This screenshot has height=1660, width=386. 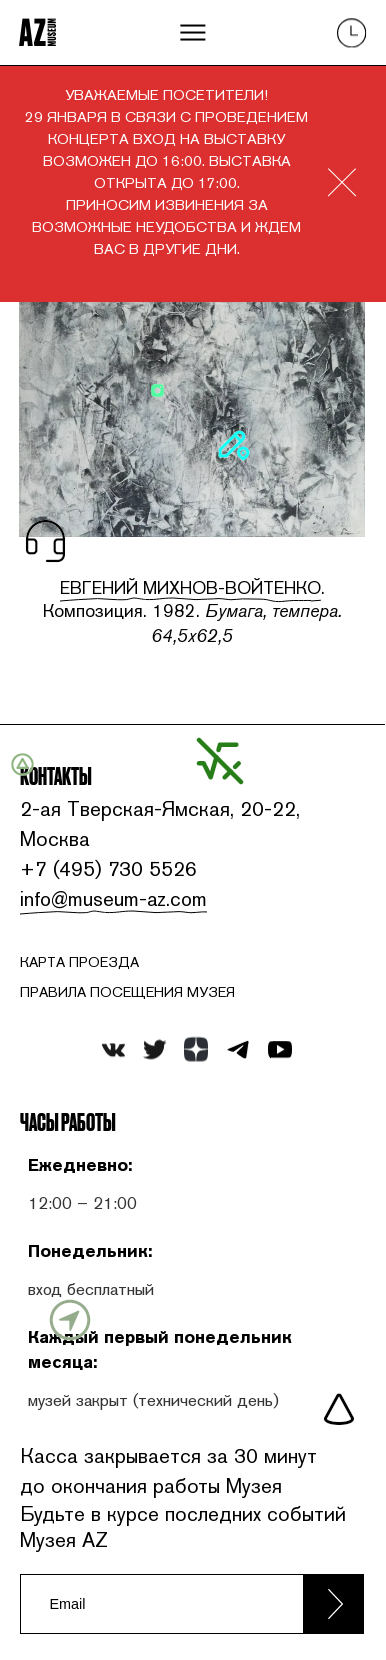 What do you see at coordinates (22, 764) in the screenshot?
I see `playstation triangle button symbol` at bounding box center [22, 764].